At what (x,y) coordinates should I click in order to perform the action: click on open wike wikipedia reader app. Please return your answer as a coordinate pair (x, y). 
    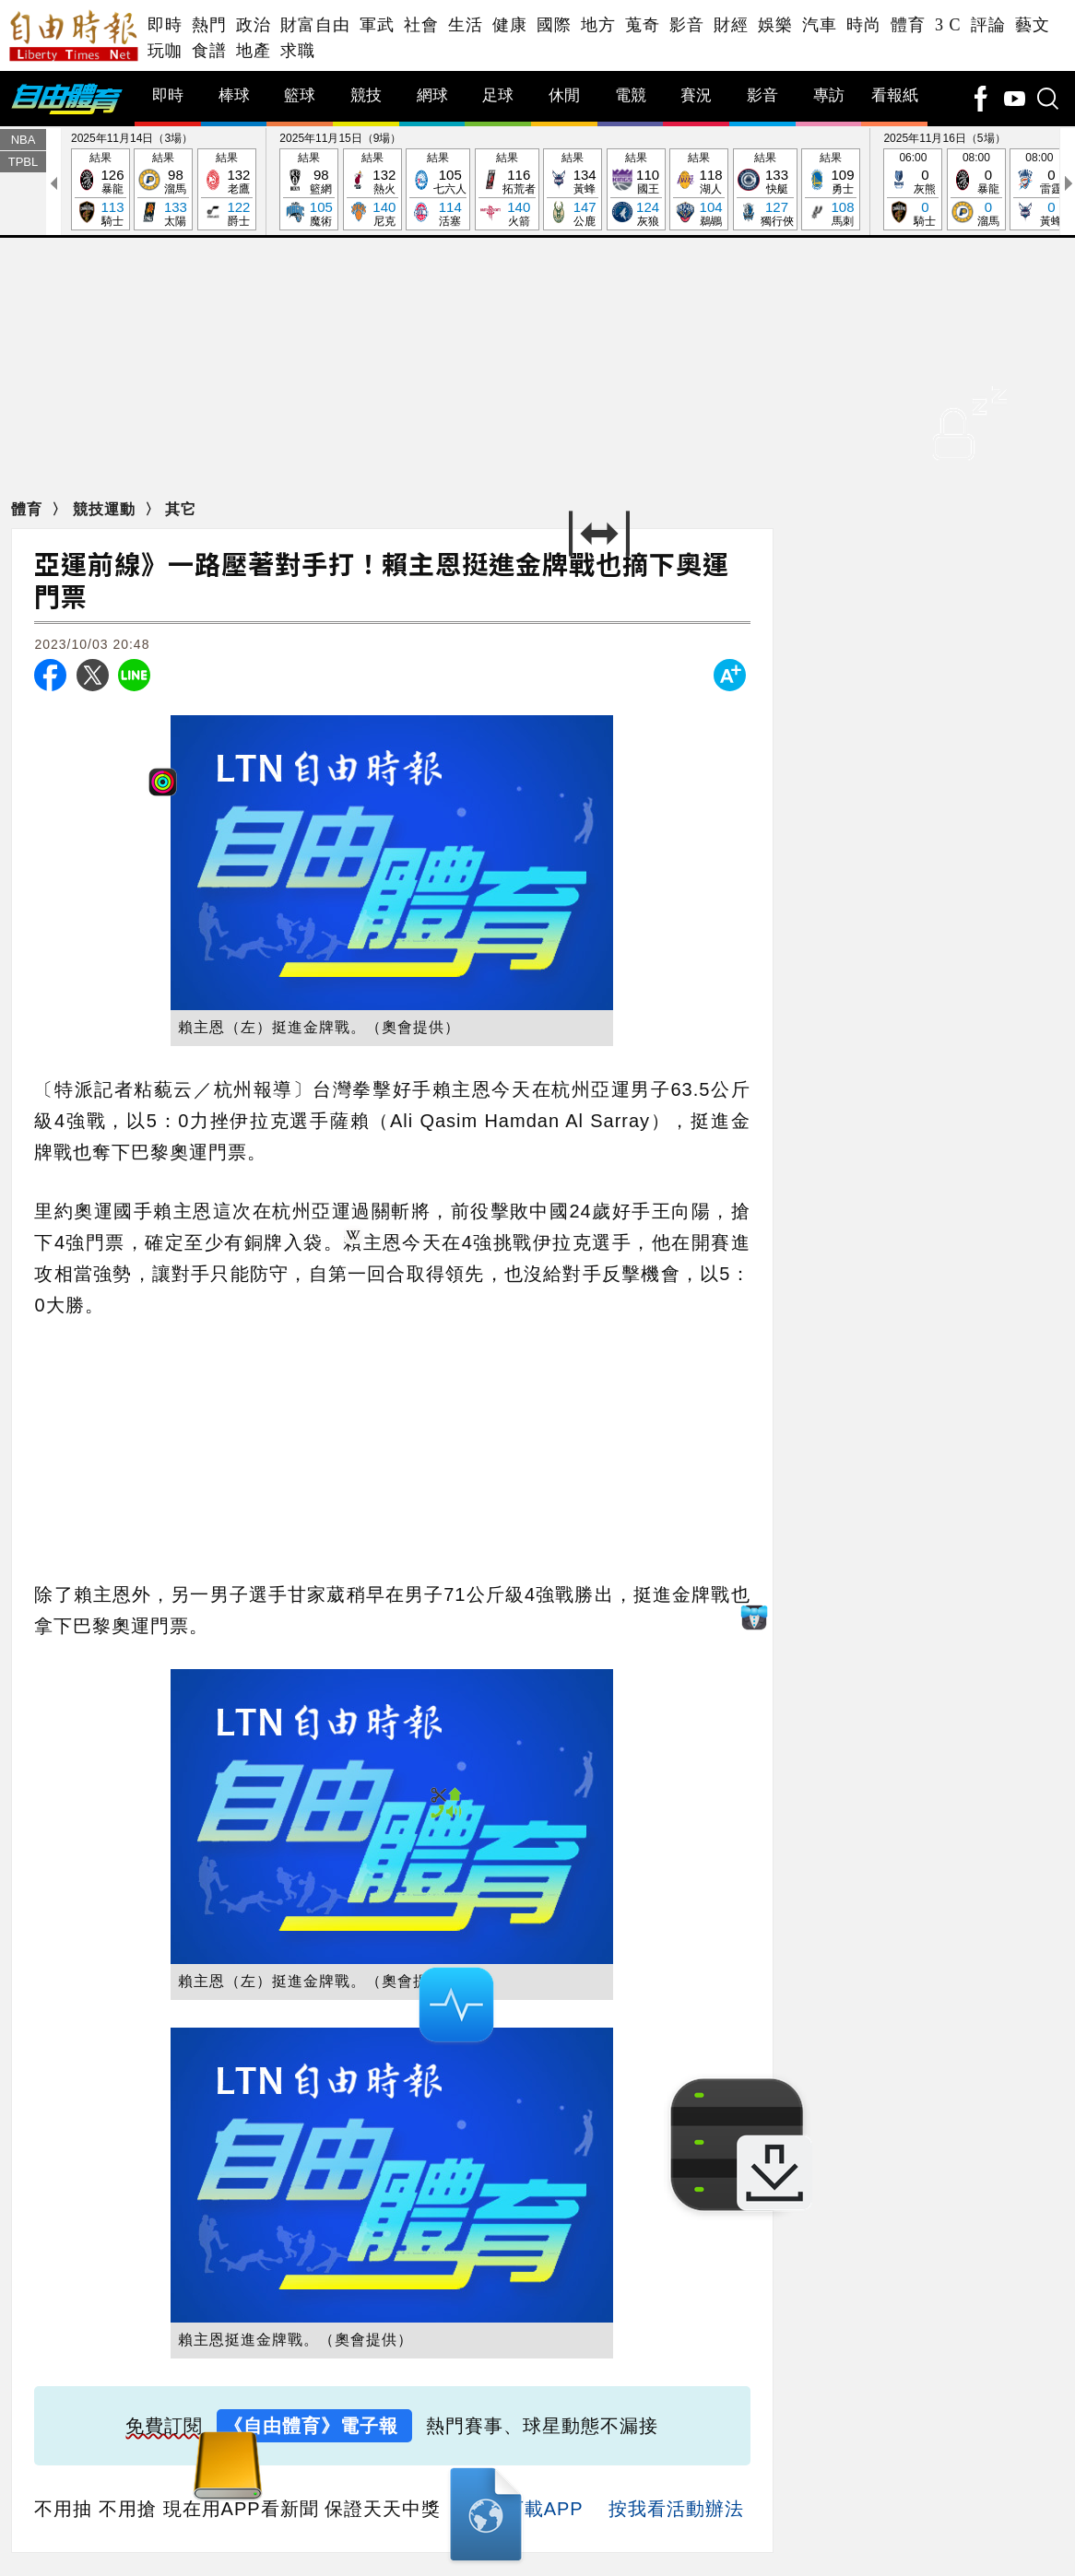
    Looking at the image, I should click on (353, 1235).